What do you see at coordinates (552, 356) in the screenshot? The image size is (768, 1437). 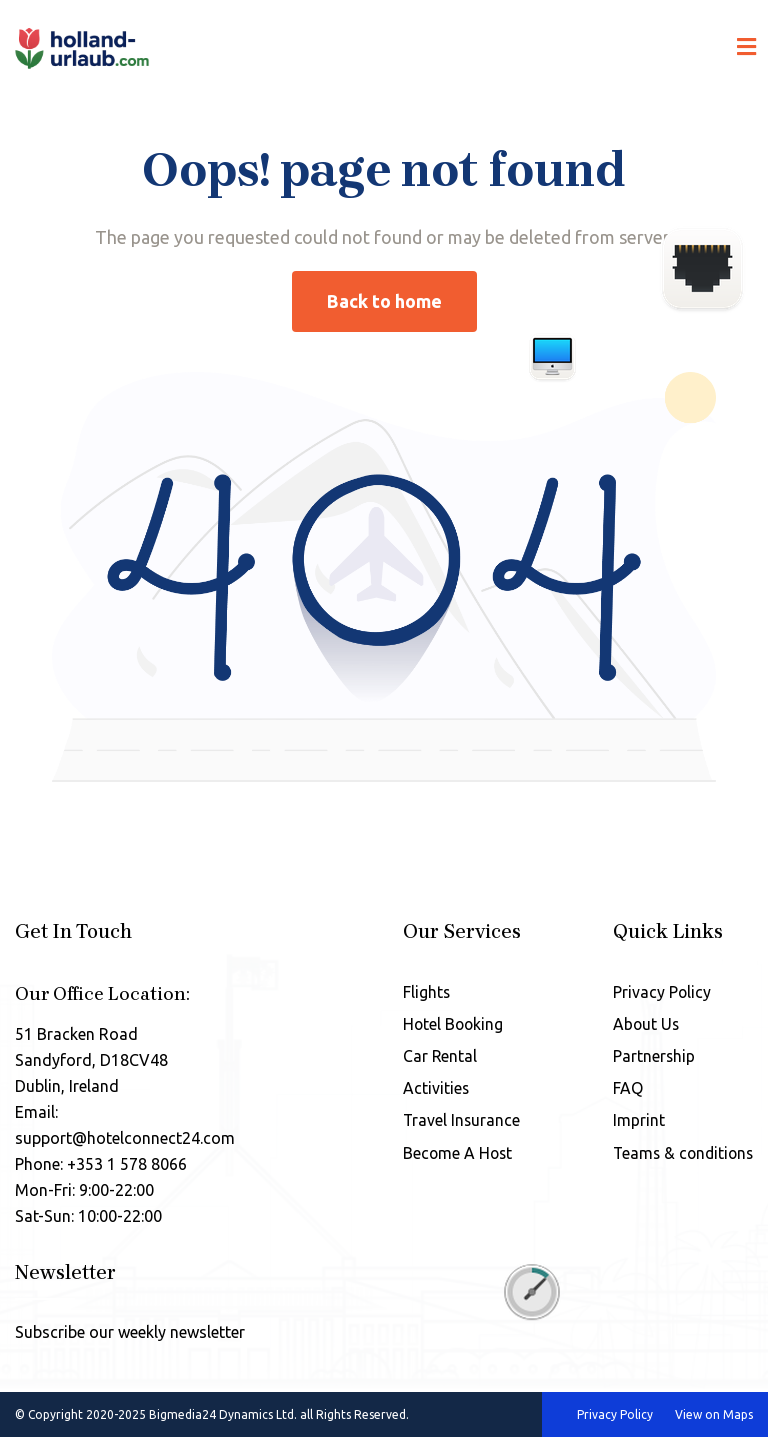 I see `open variety wallpaper changer app` at bounding box center [552, 356].